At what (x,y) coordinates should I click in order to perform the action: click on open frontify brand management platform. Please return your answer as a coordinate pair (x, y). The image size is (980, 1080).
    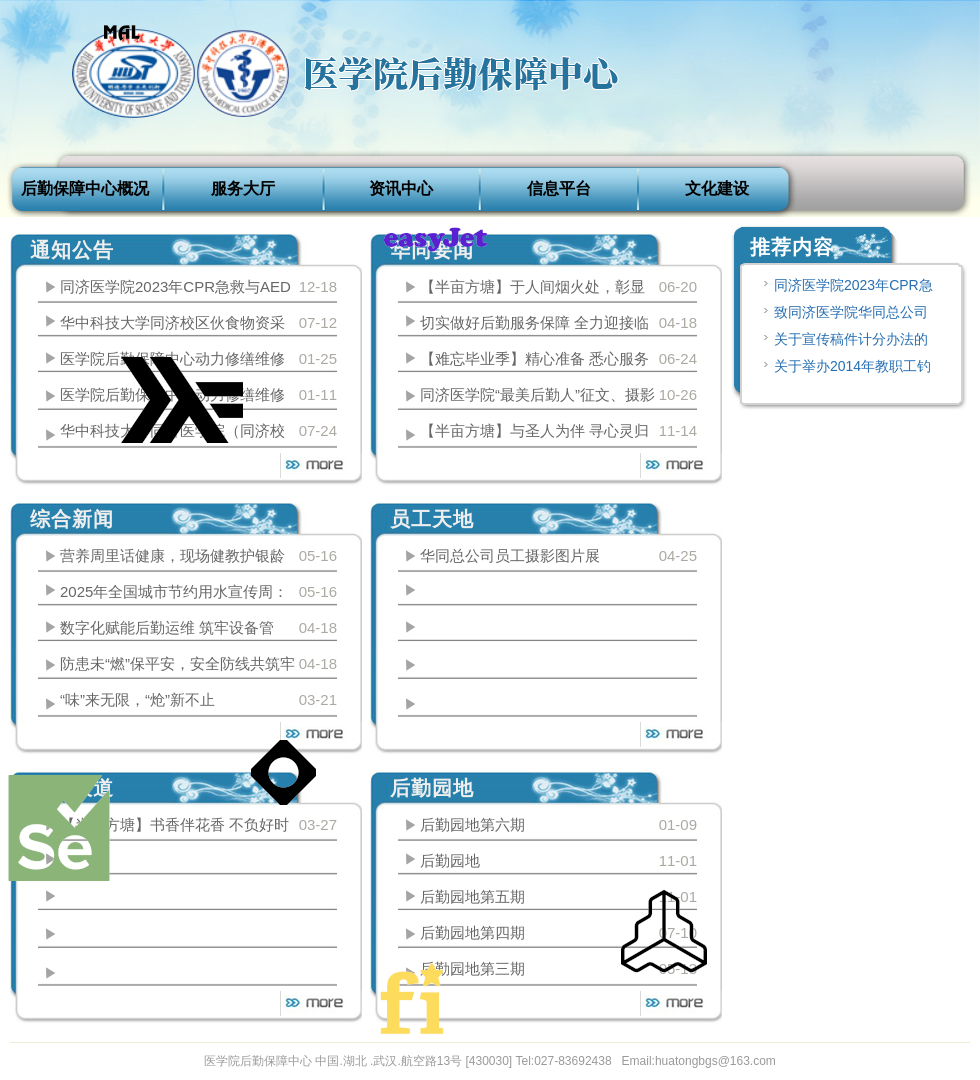
    Looking at the image, I should click on (664, 931).